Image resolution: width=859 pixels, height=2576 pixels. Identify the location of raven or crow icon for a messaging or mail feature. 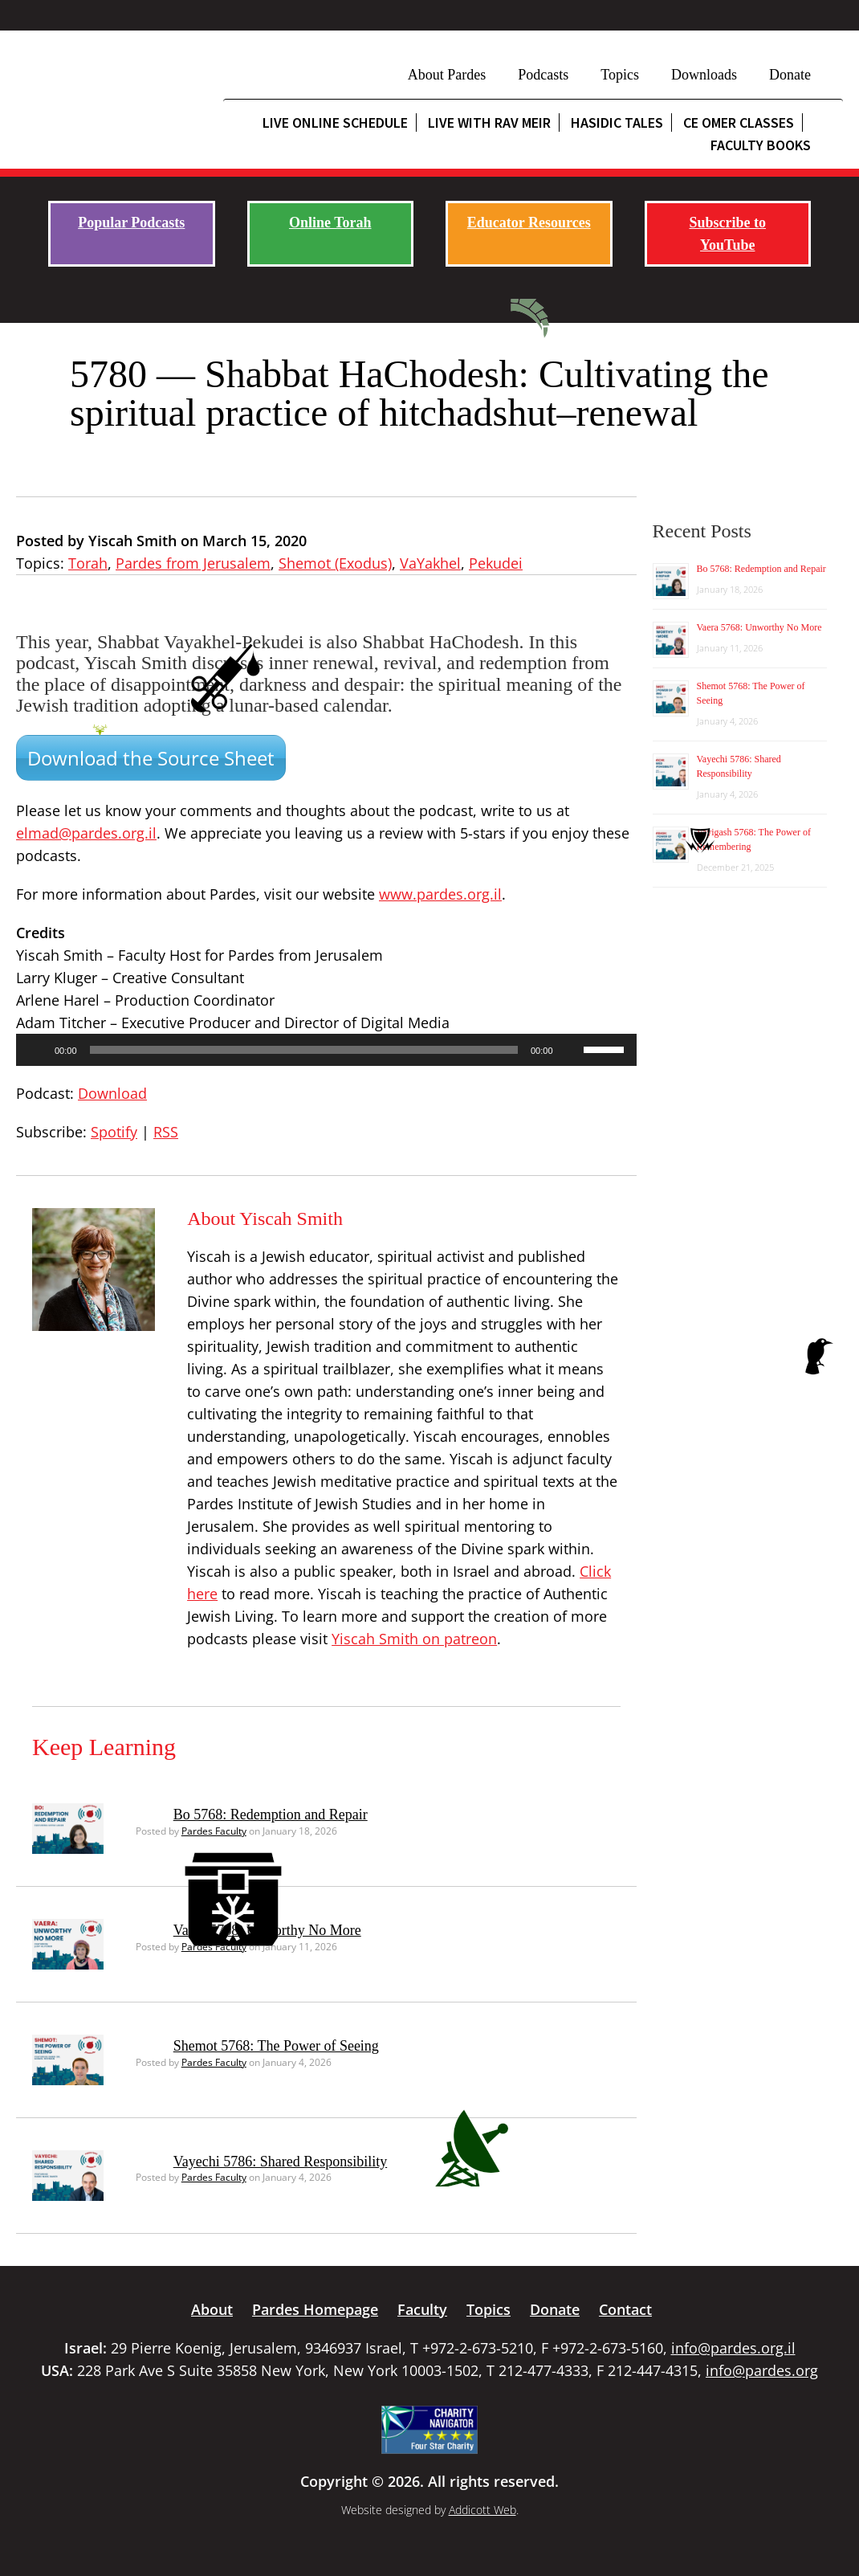
(815, 1356).